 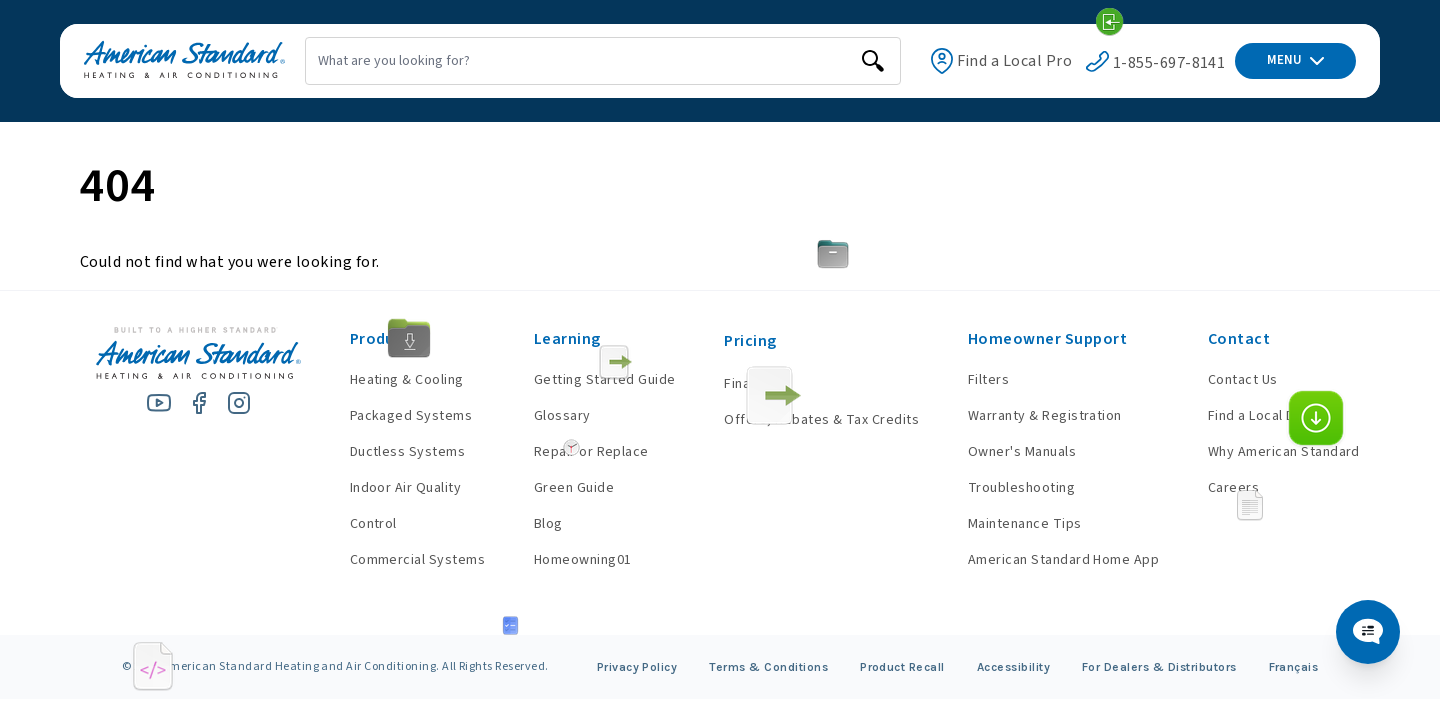 I want to click on access time and date administrative settings, so click(x=571, y=447).